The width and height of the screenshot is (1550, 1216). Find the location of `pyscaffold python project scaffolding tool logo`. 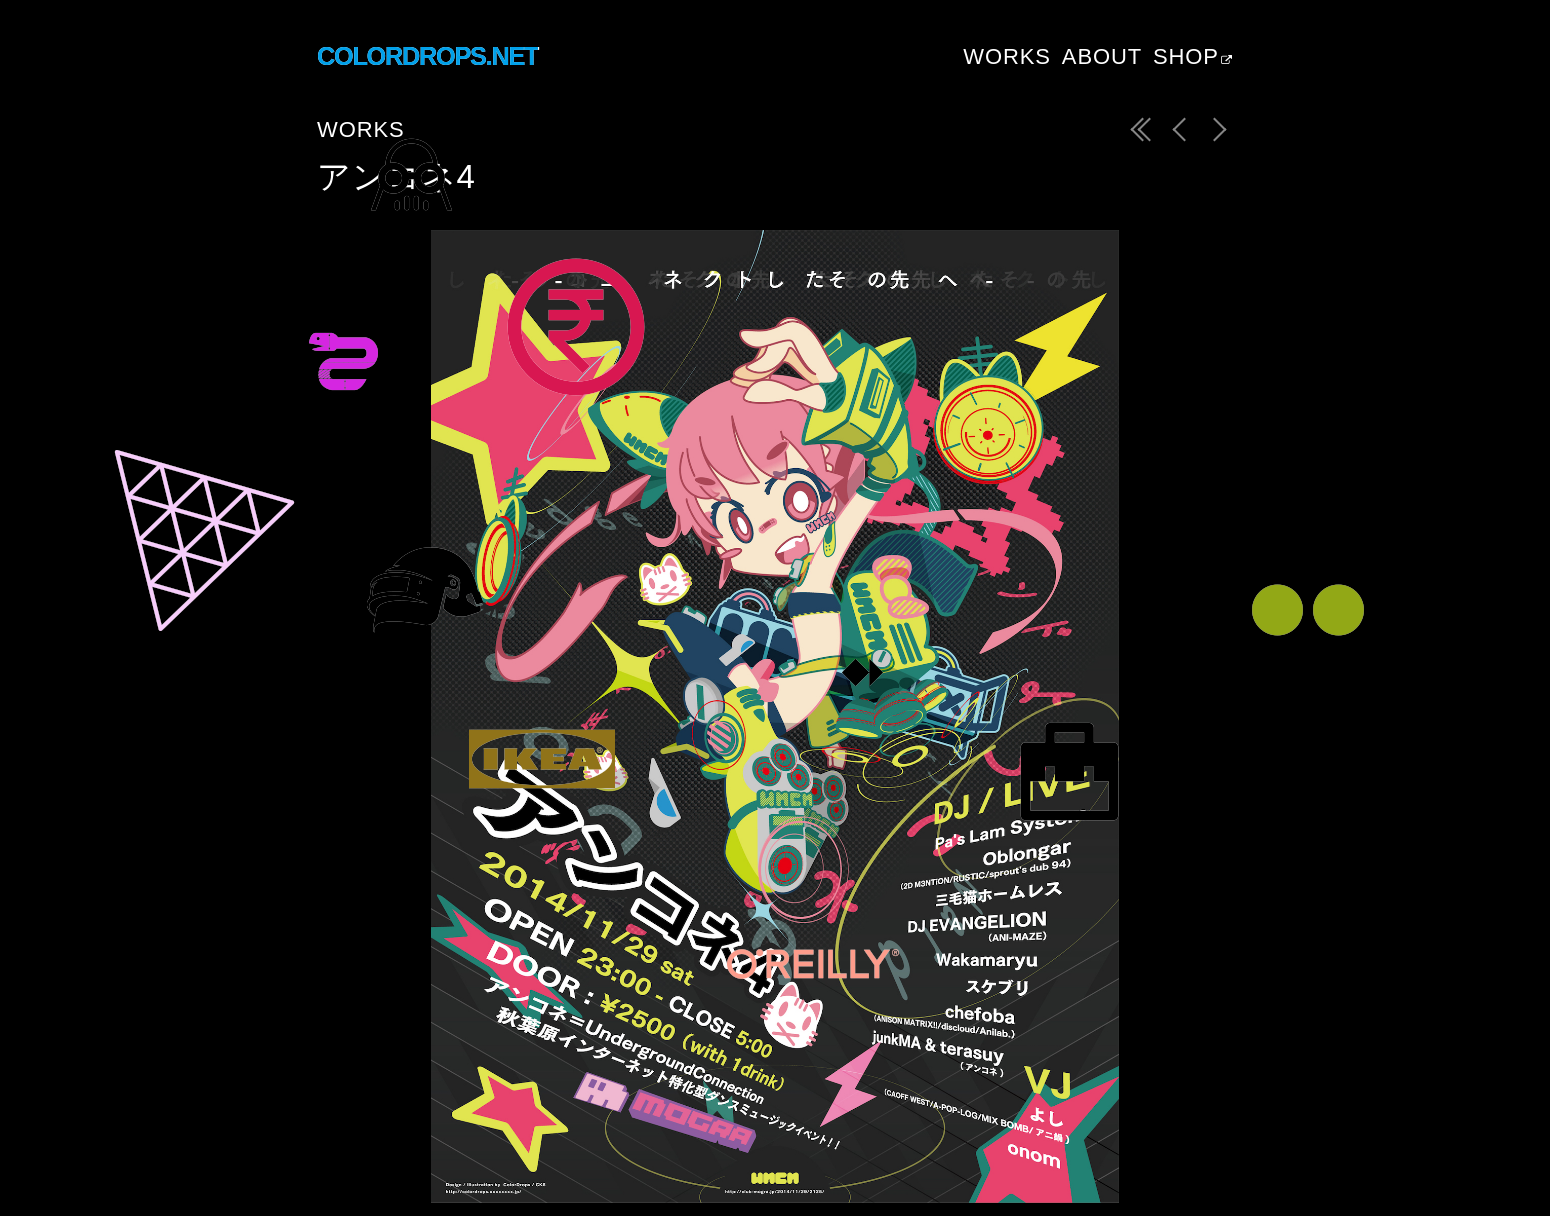

pyscaffold python project scaffolding tool logo is located at coordinates (343, 361).